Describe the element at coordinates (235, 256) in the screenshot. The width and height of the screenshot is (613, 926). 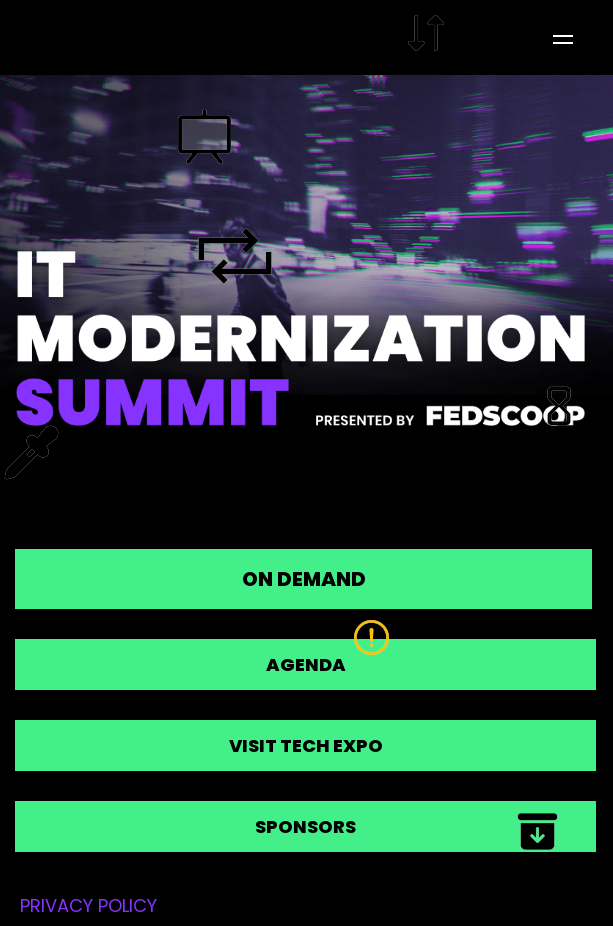
I see `enable repeat mode for media playback` at that location.